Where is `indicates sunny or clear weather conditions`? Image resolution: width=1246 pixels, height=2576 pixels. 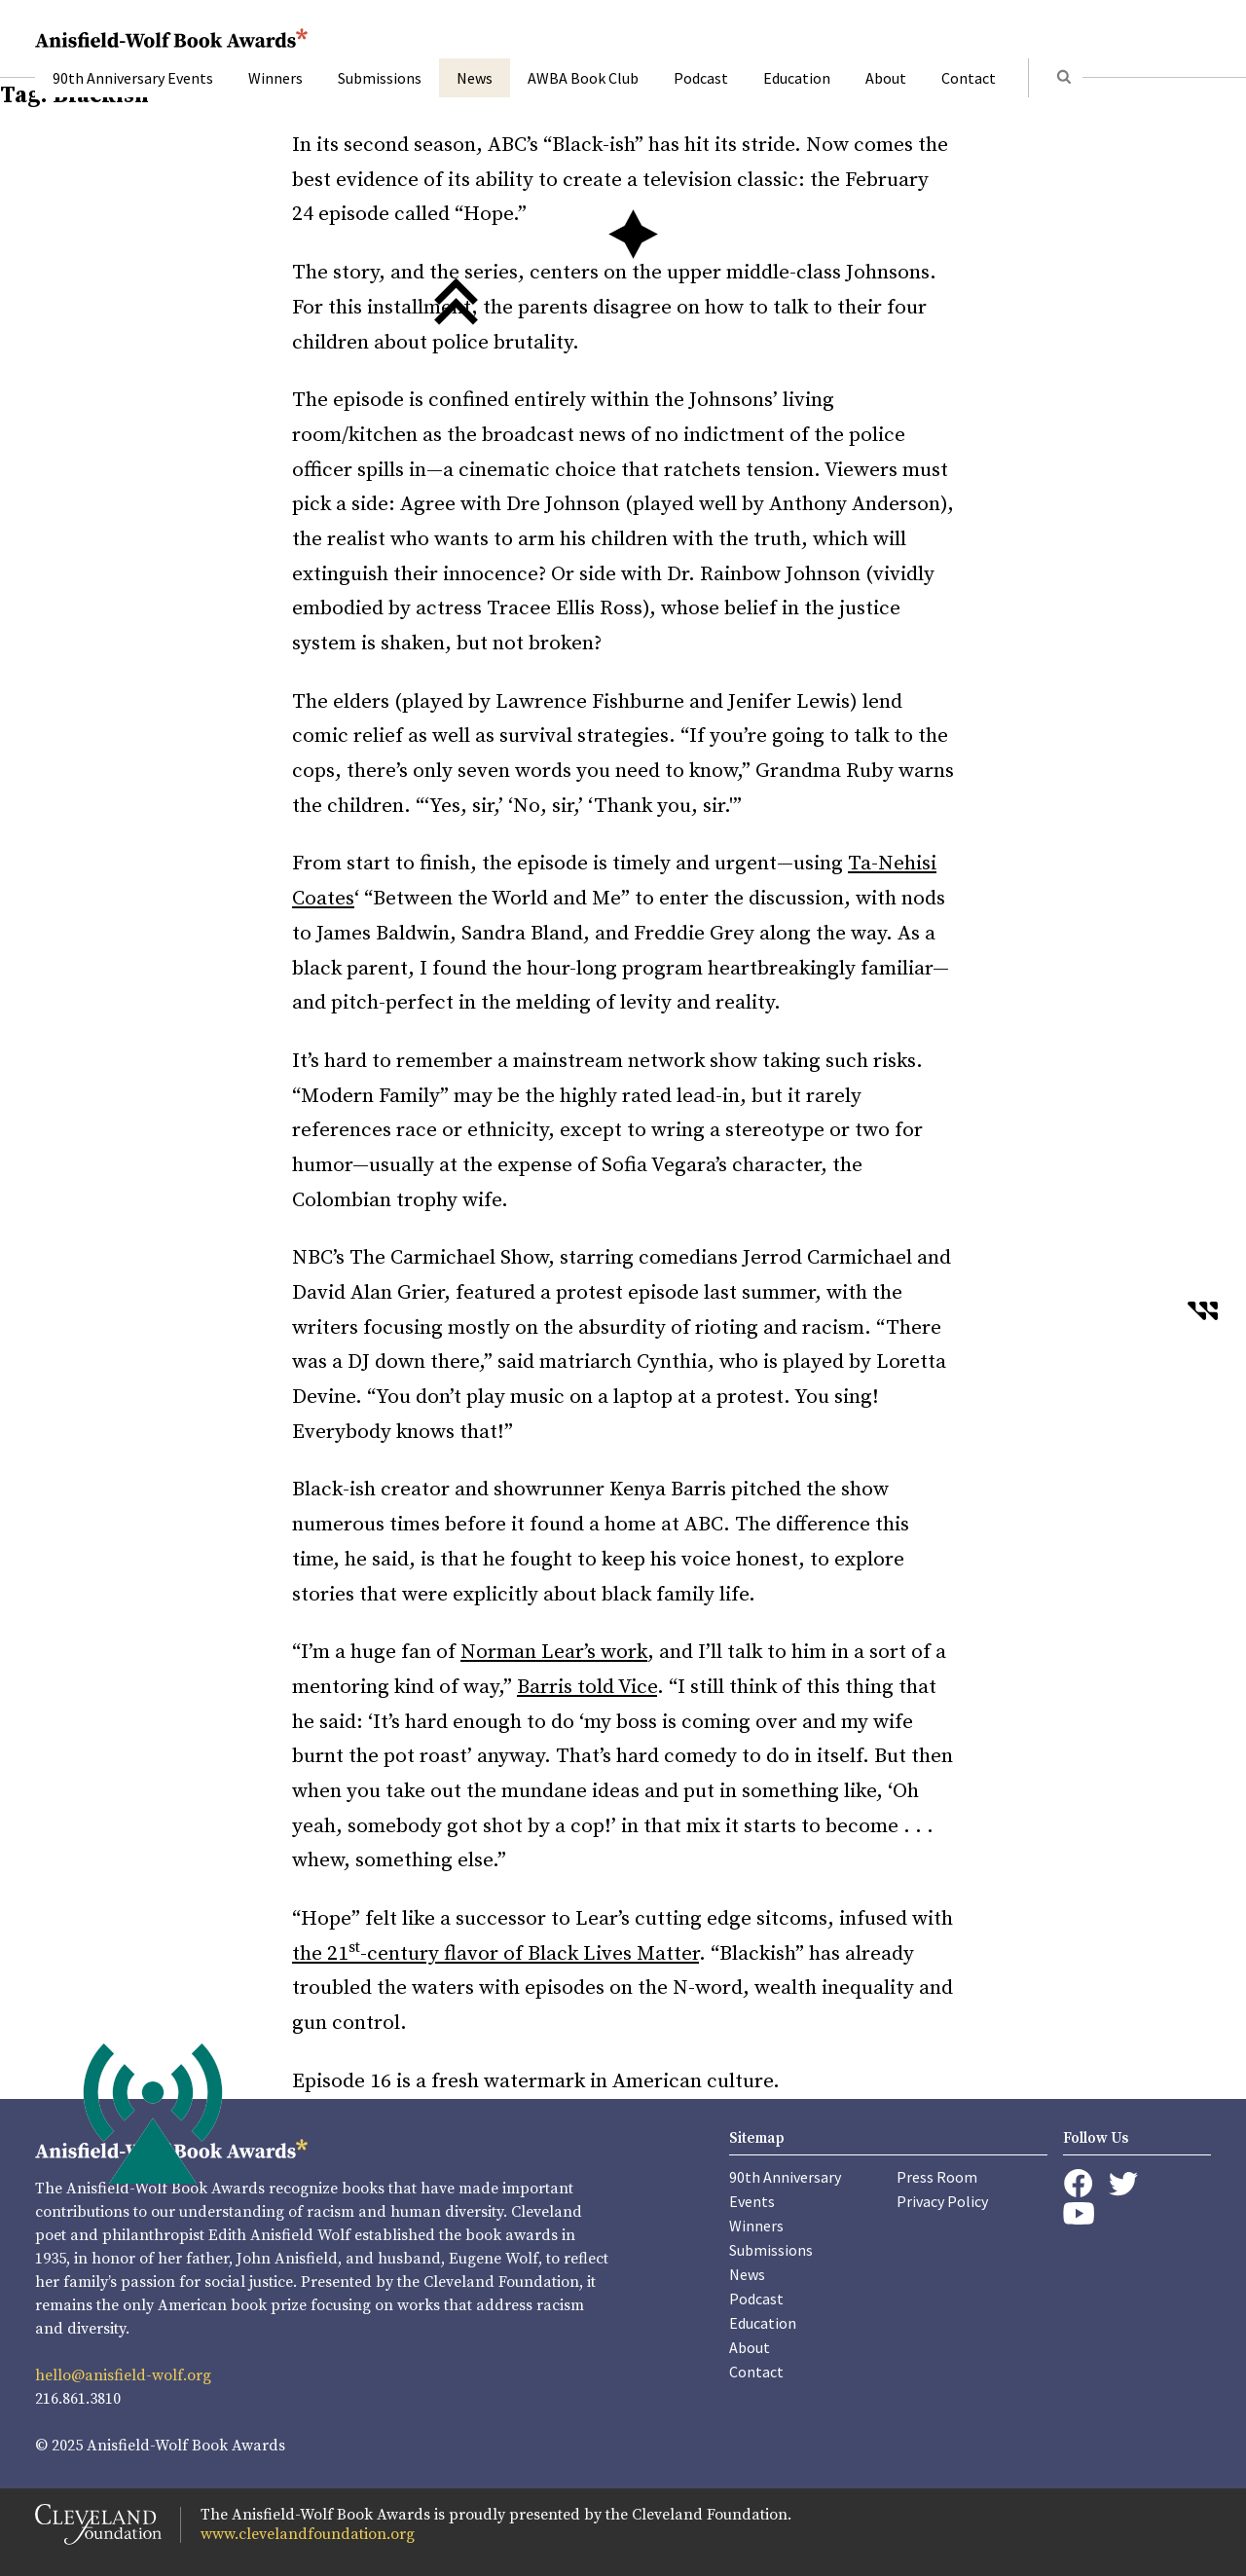 indicates sunny or clear weather conditions is located at coordinates (633, 234).